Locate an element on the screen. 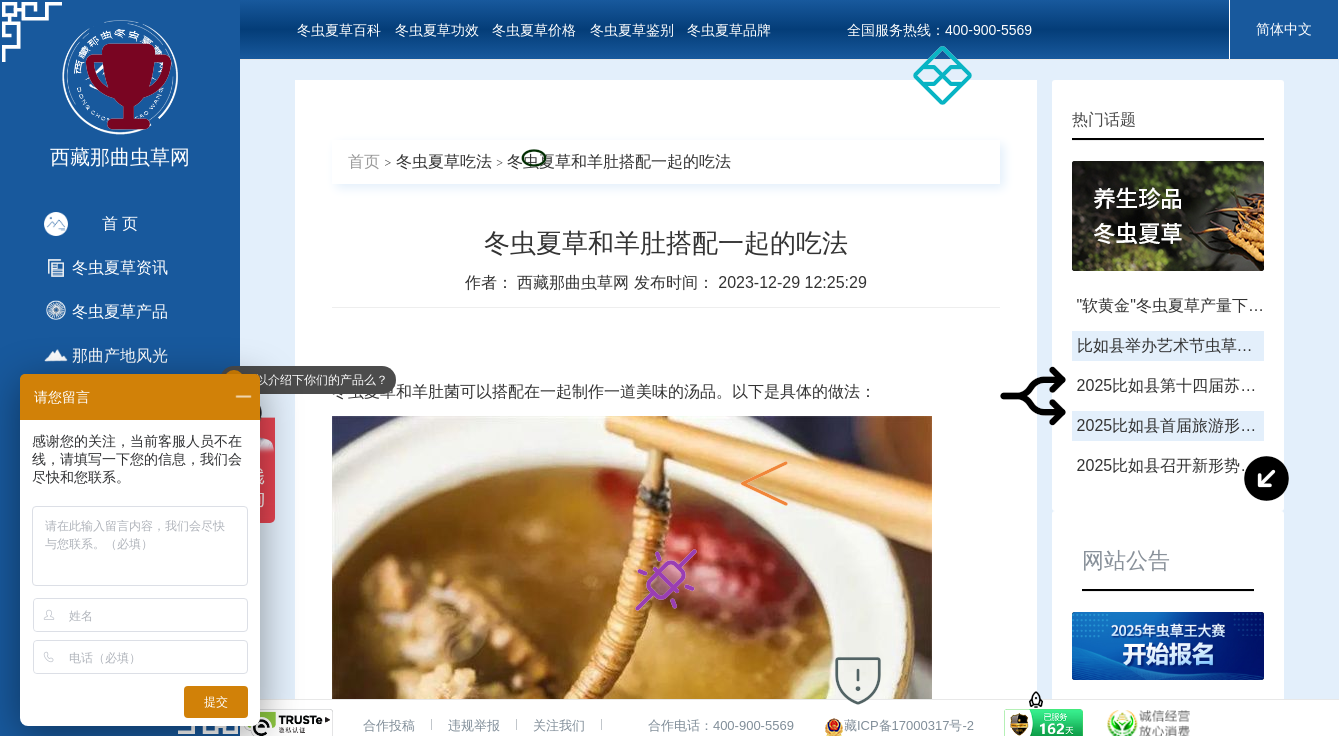  navigate to previous or lower-left content is located at coordinates (1266, 478).